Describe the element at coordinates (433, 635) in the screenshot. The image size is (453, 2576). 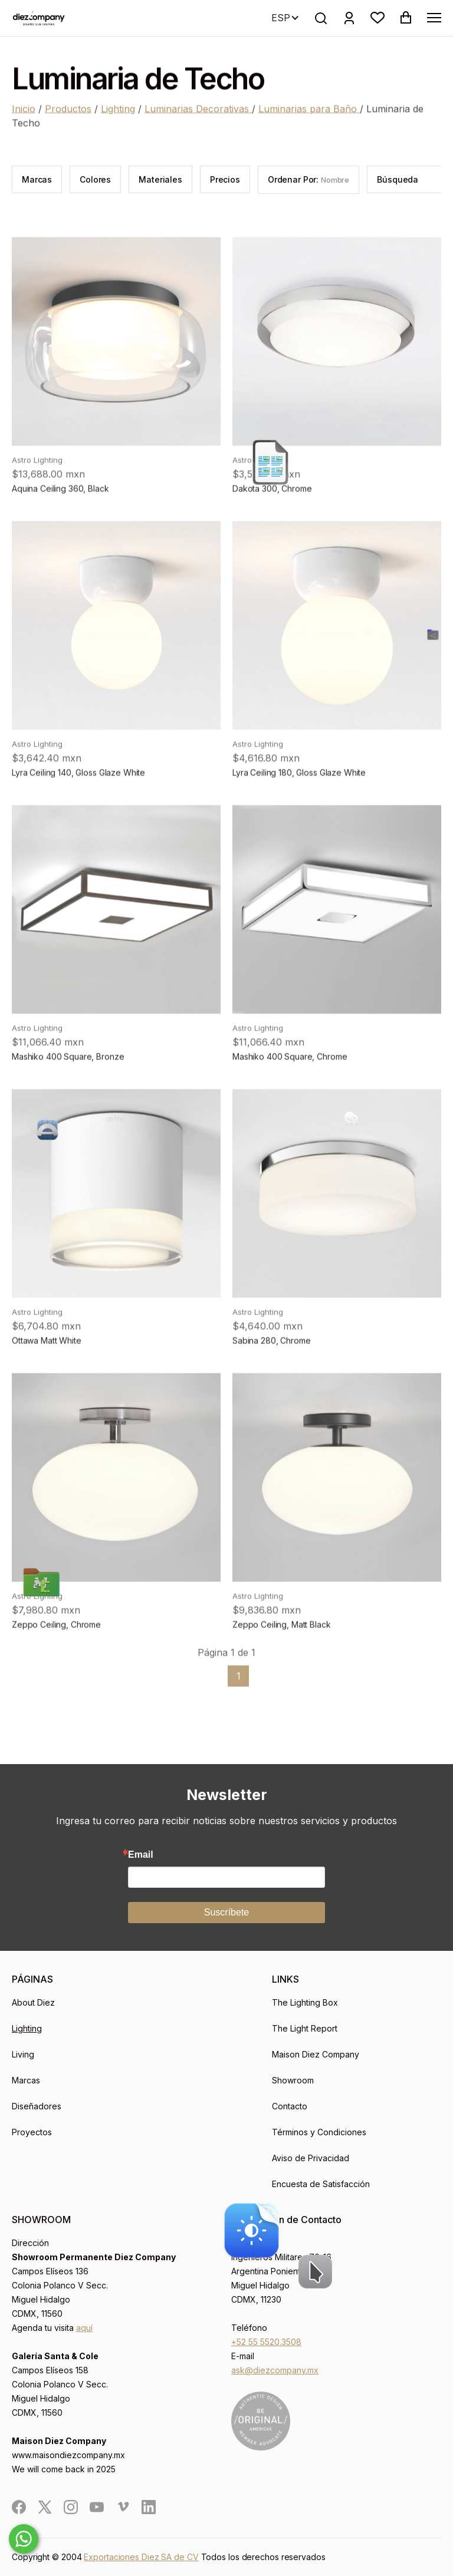
I see `open your public shared folder` at that location.